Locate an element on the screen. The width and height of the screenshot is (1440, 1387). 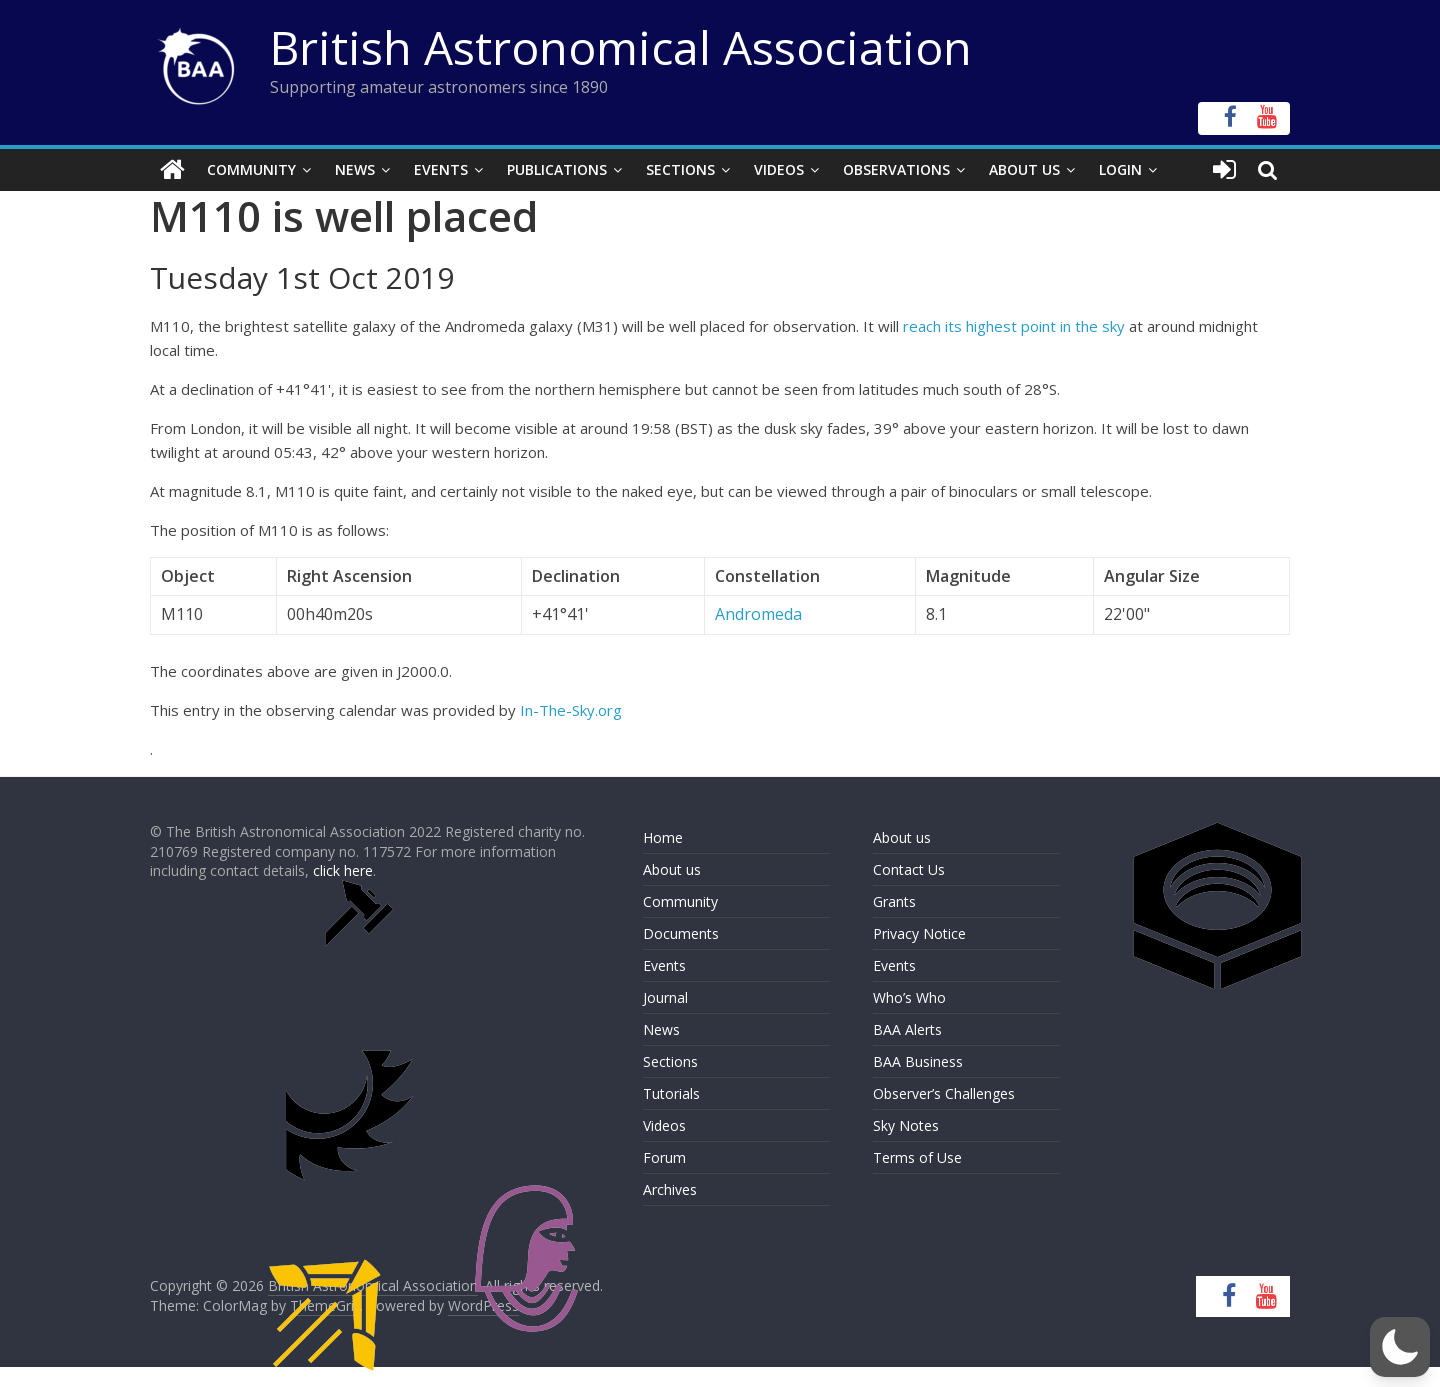
select egyptian theme or civilization is located at coordinates (526, 1258).